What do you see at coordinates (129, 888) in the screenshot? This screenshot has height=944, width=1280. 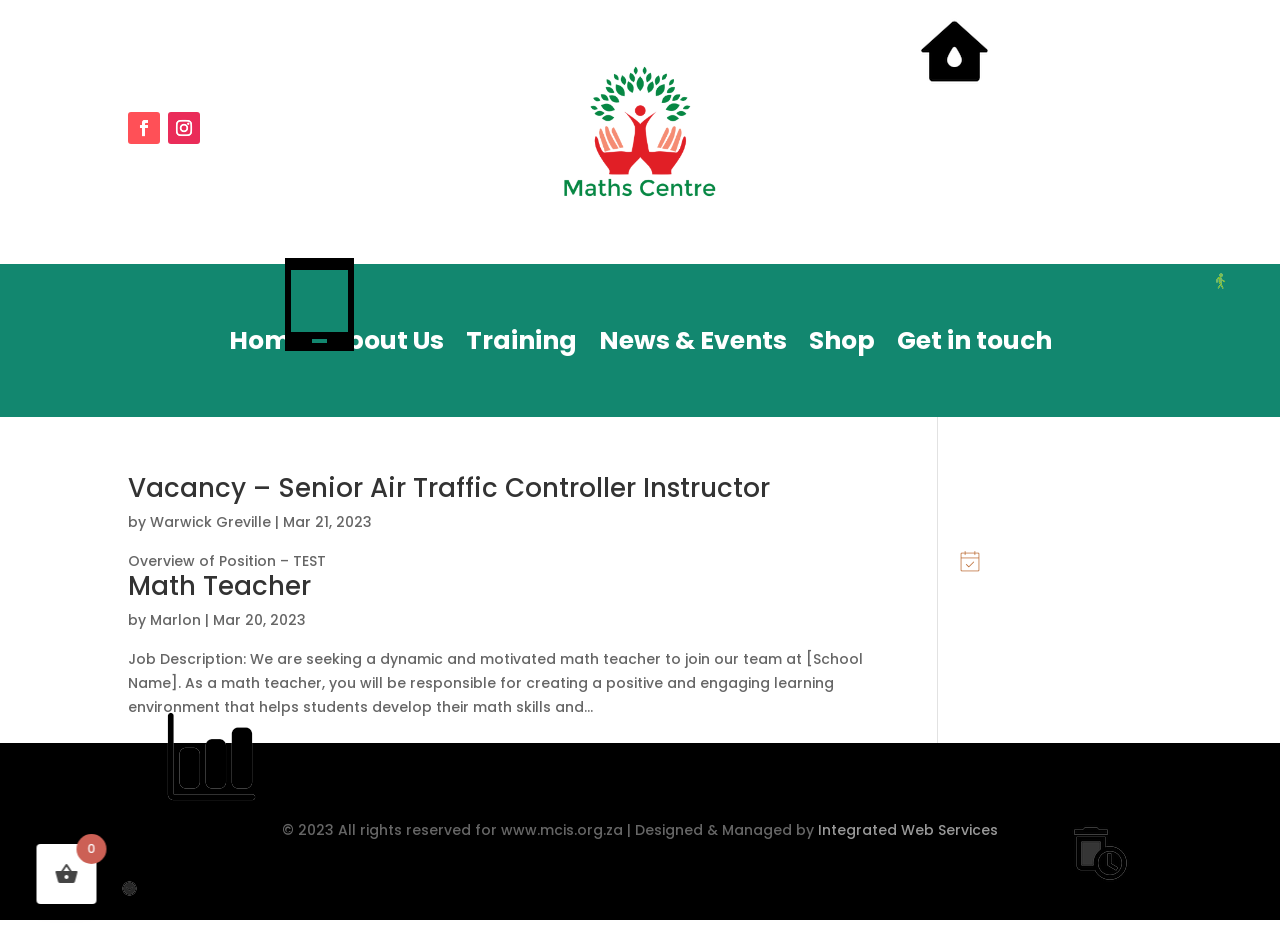 I see `expand dropdown menu or content` at bounding box center [129, 888].